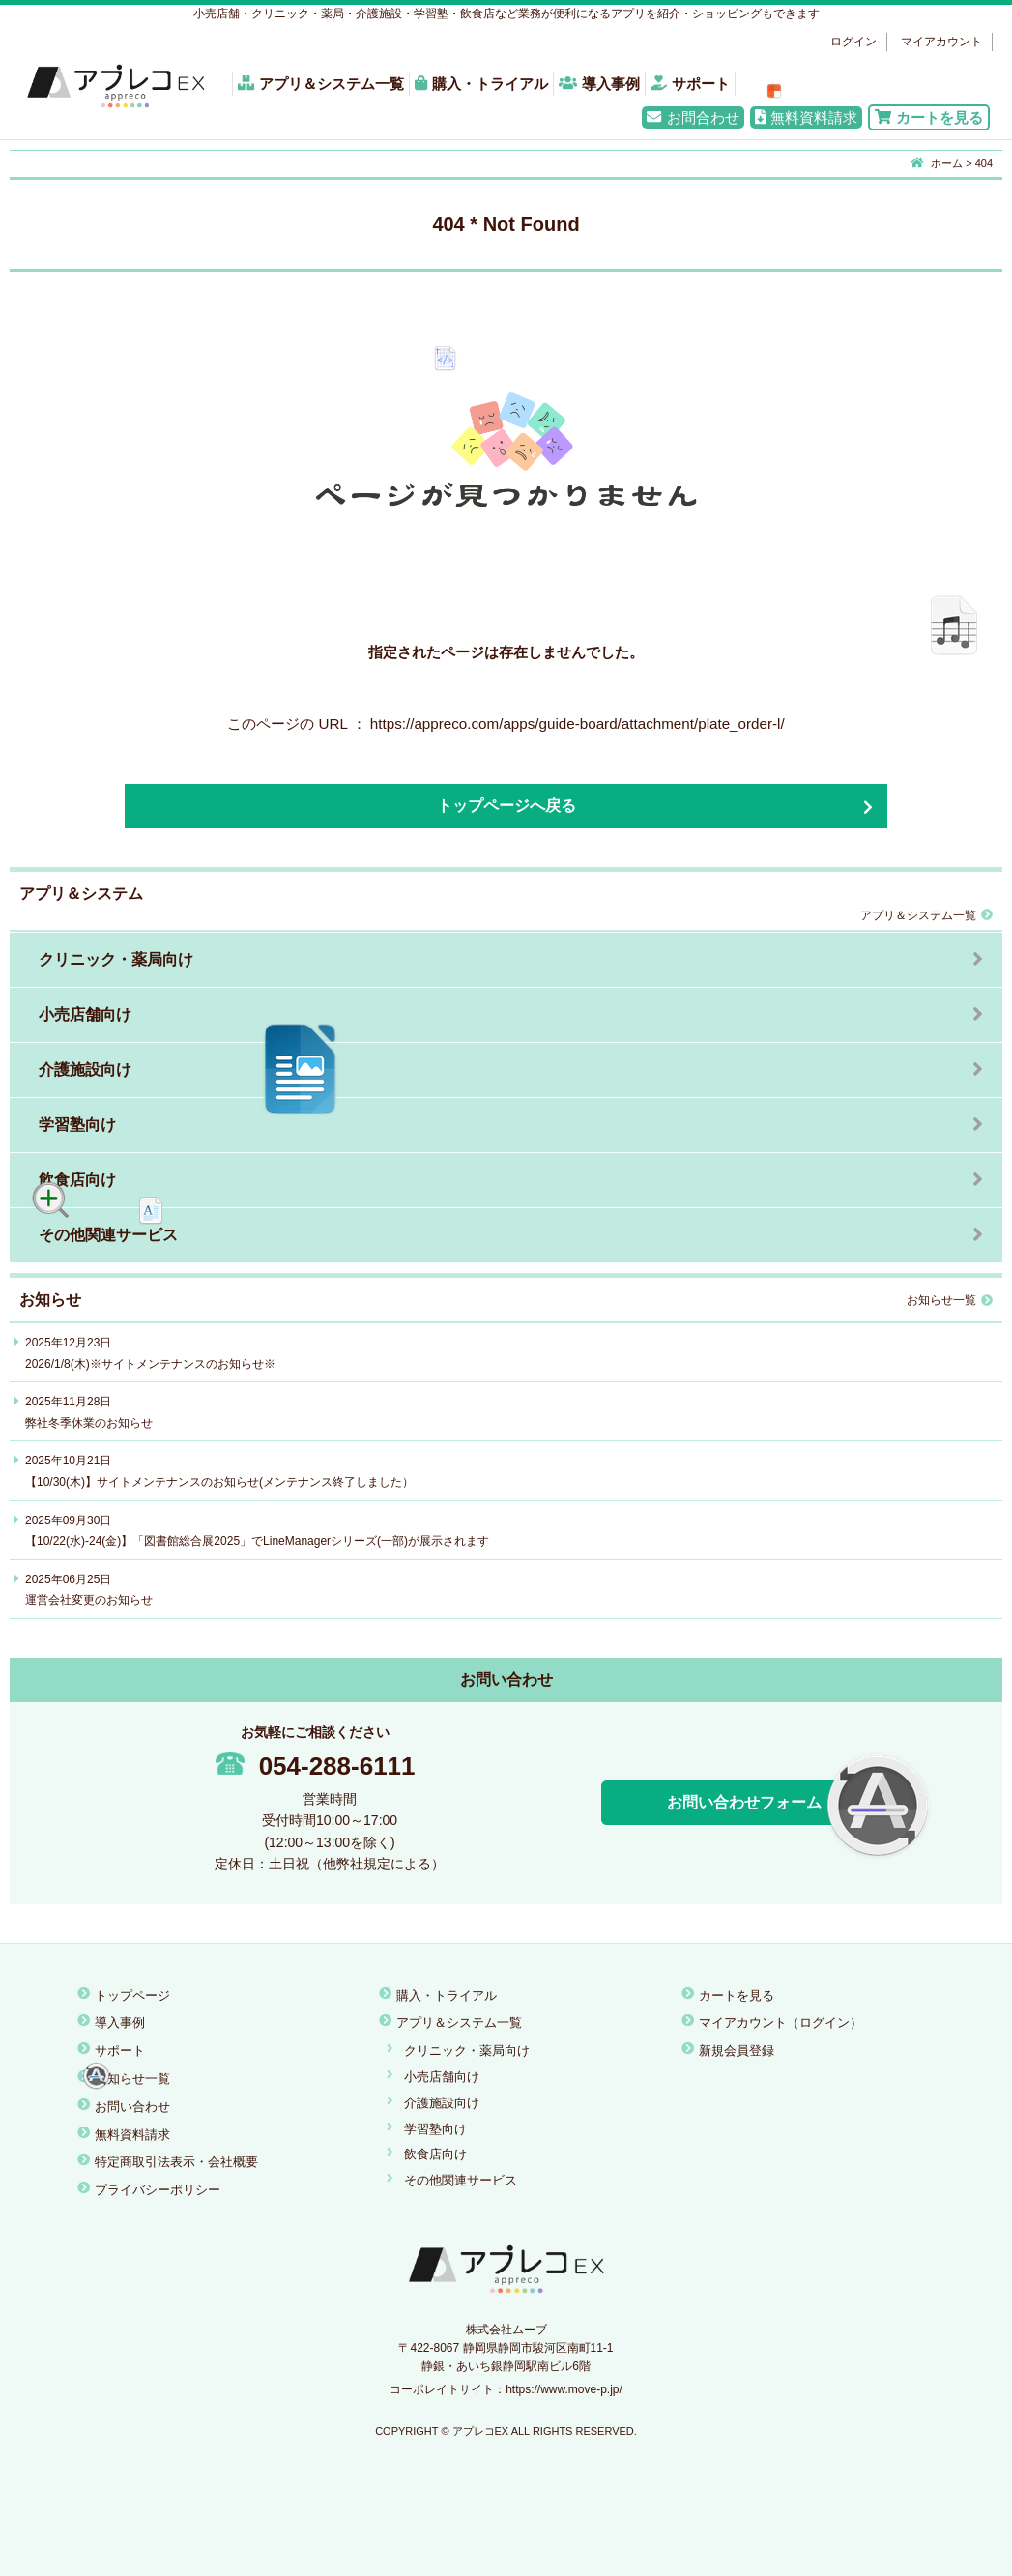 The height and width of the screenshot is (2576, 1012). What do you see at coordinates (96, 2075) in the screenshot?
I see `open the software update manager` at bounding box center [96, 2075].